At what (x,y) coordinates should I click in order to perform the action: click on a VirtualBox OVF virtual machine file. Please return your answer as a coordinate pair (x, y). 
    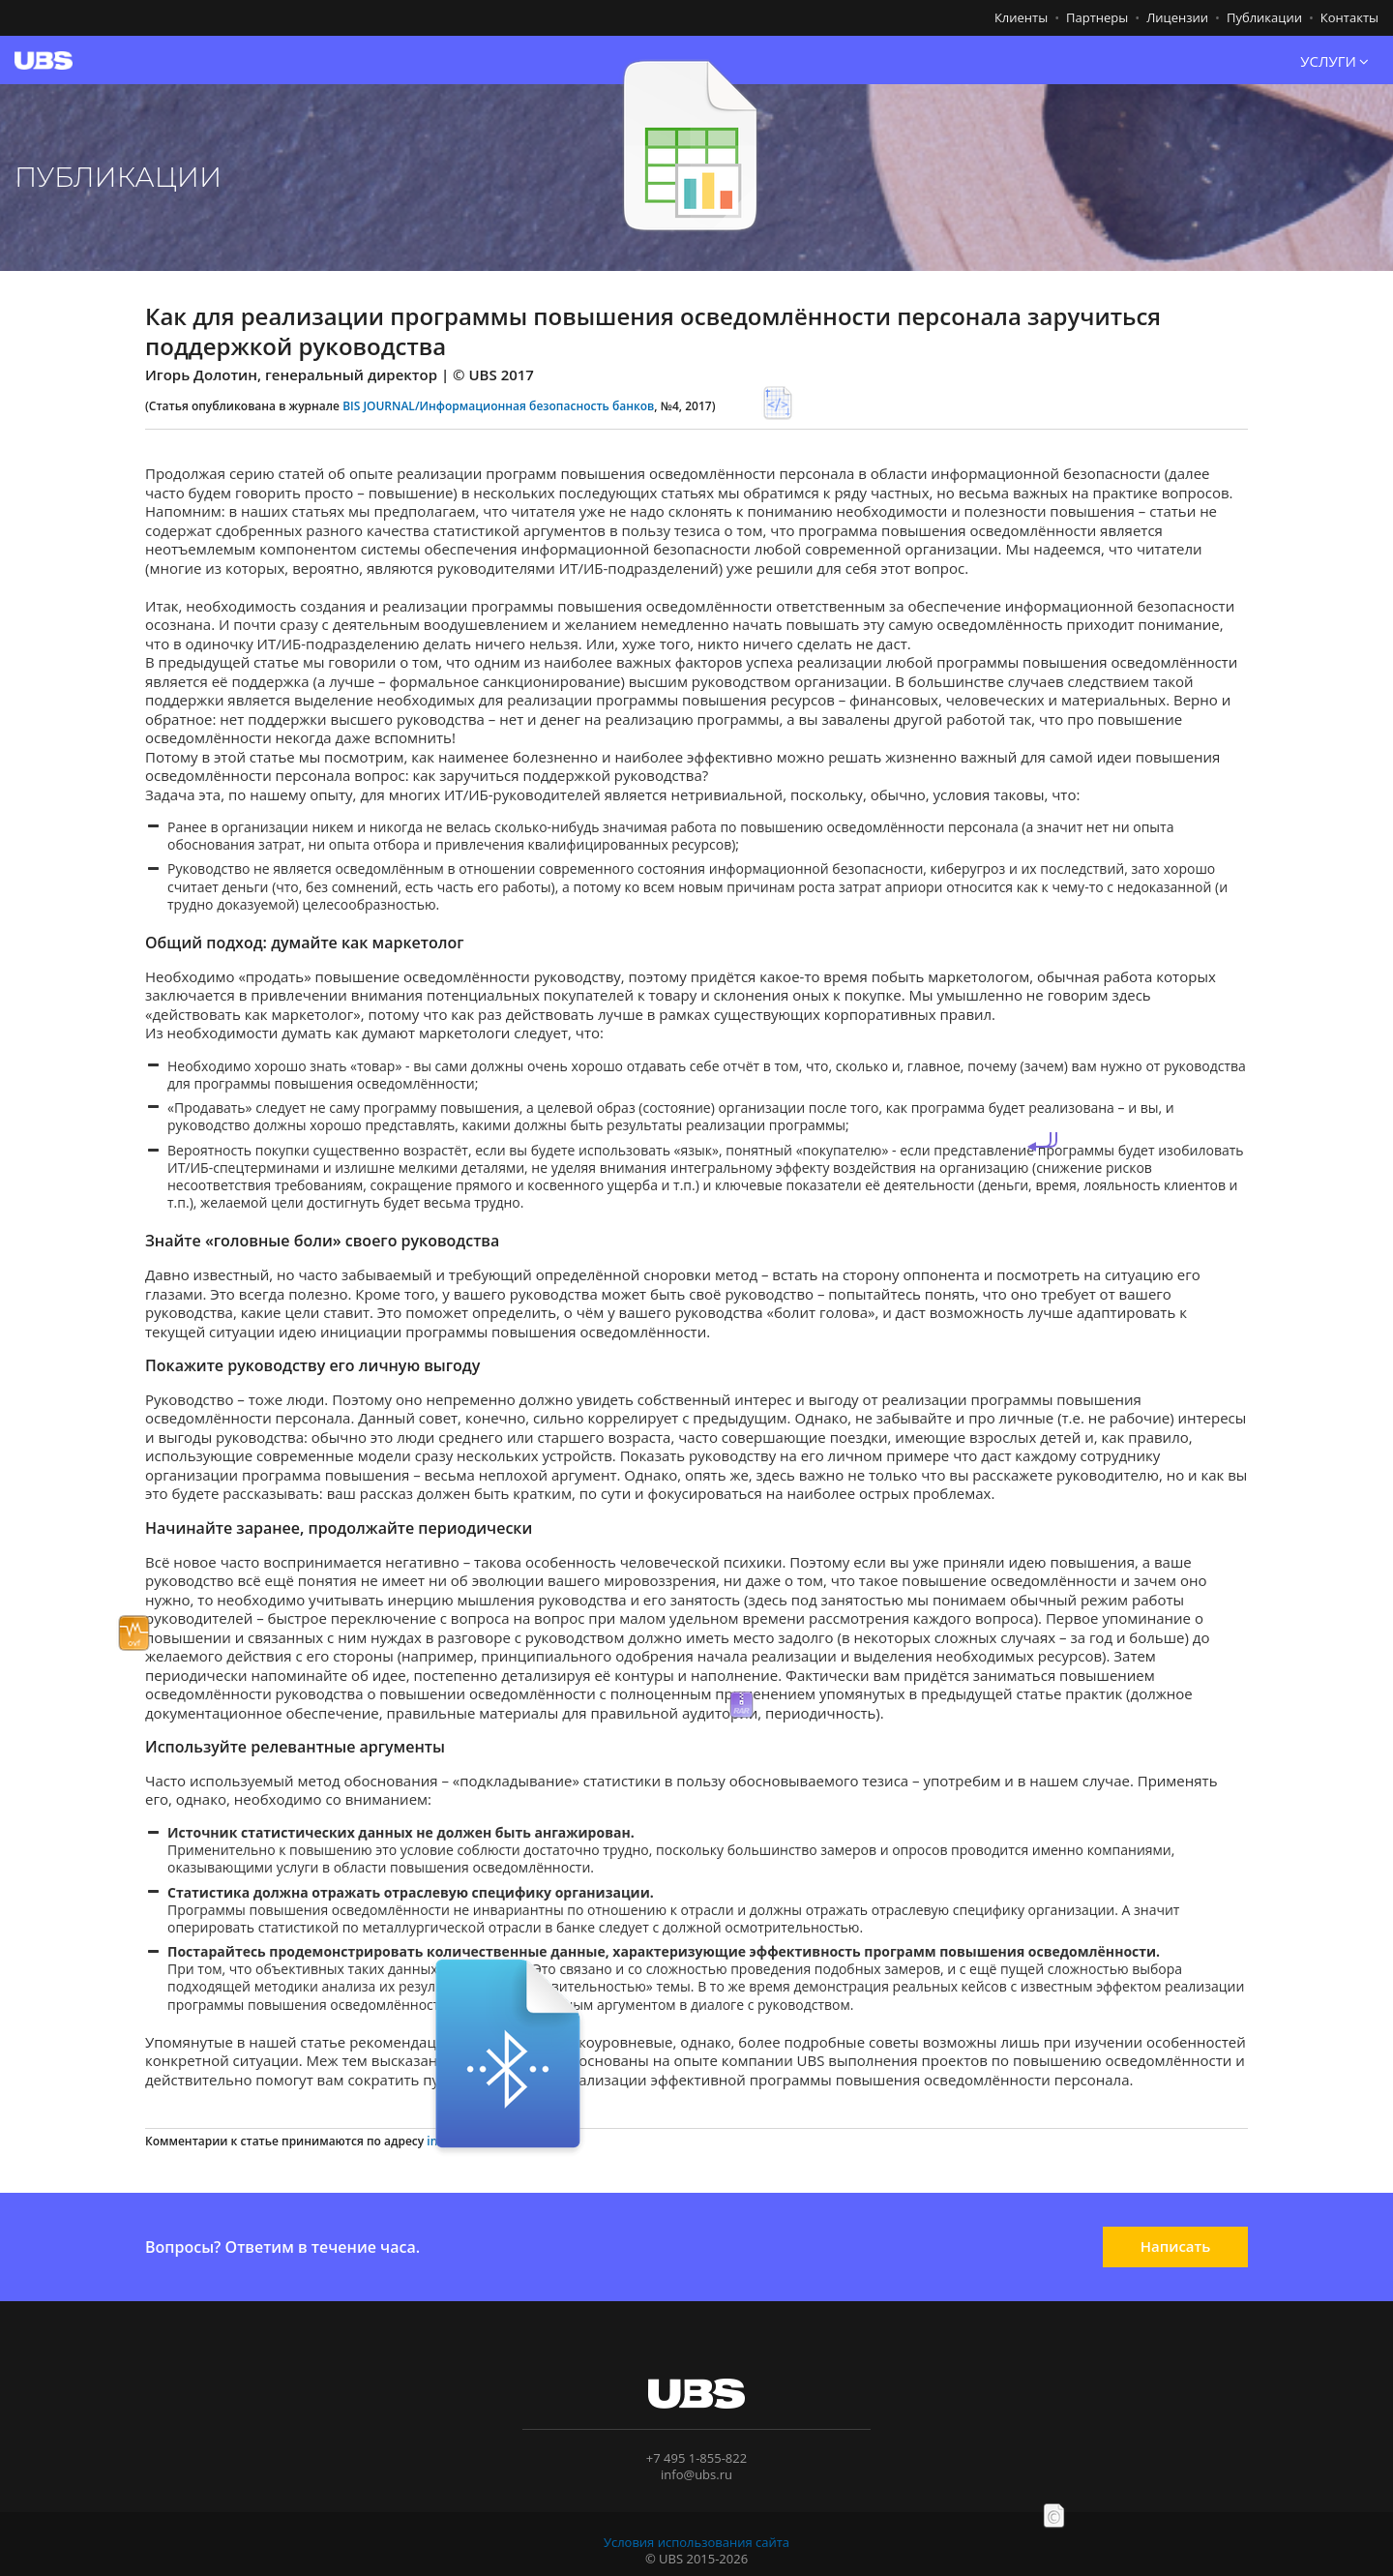
    Looking at the image, I should click on (133, 1632).